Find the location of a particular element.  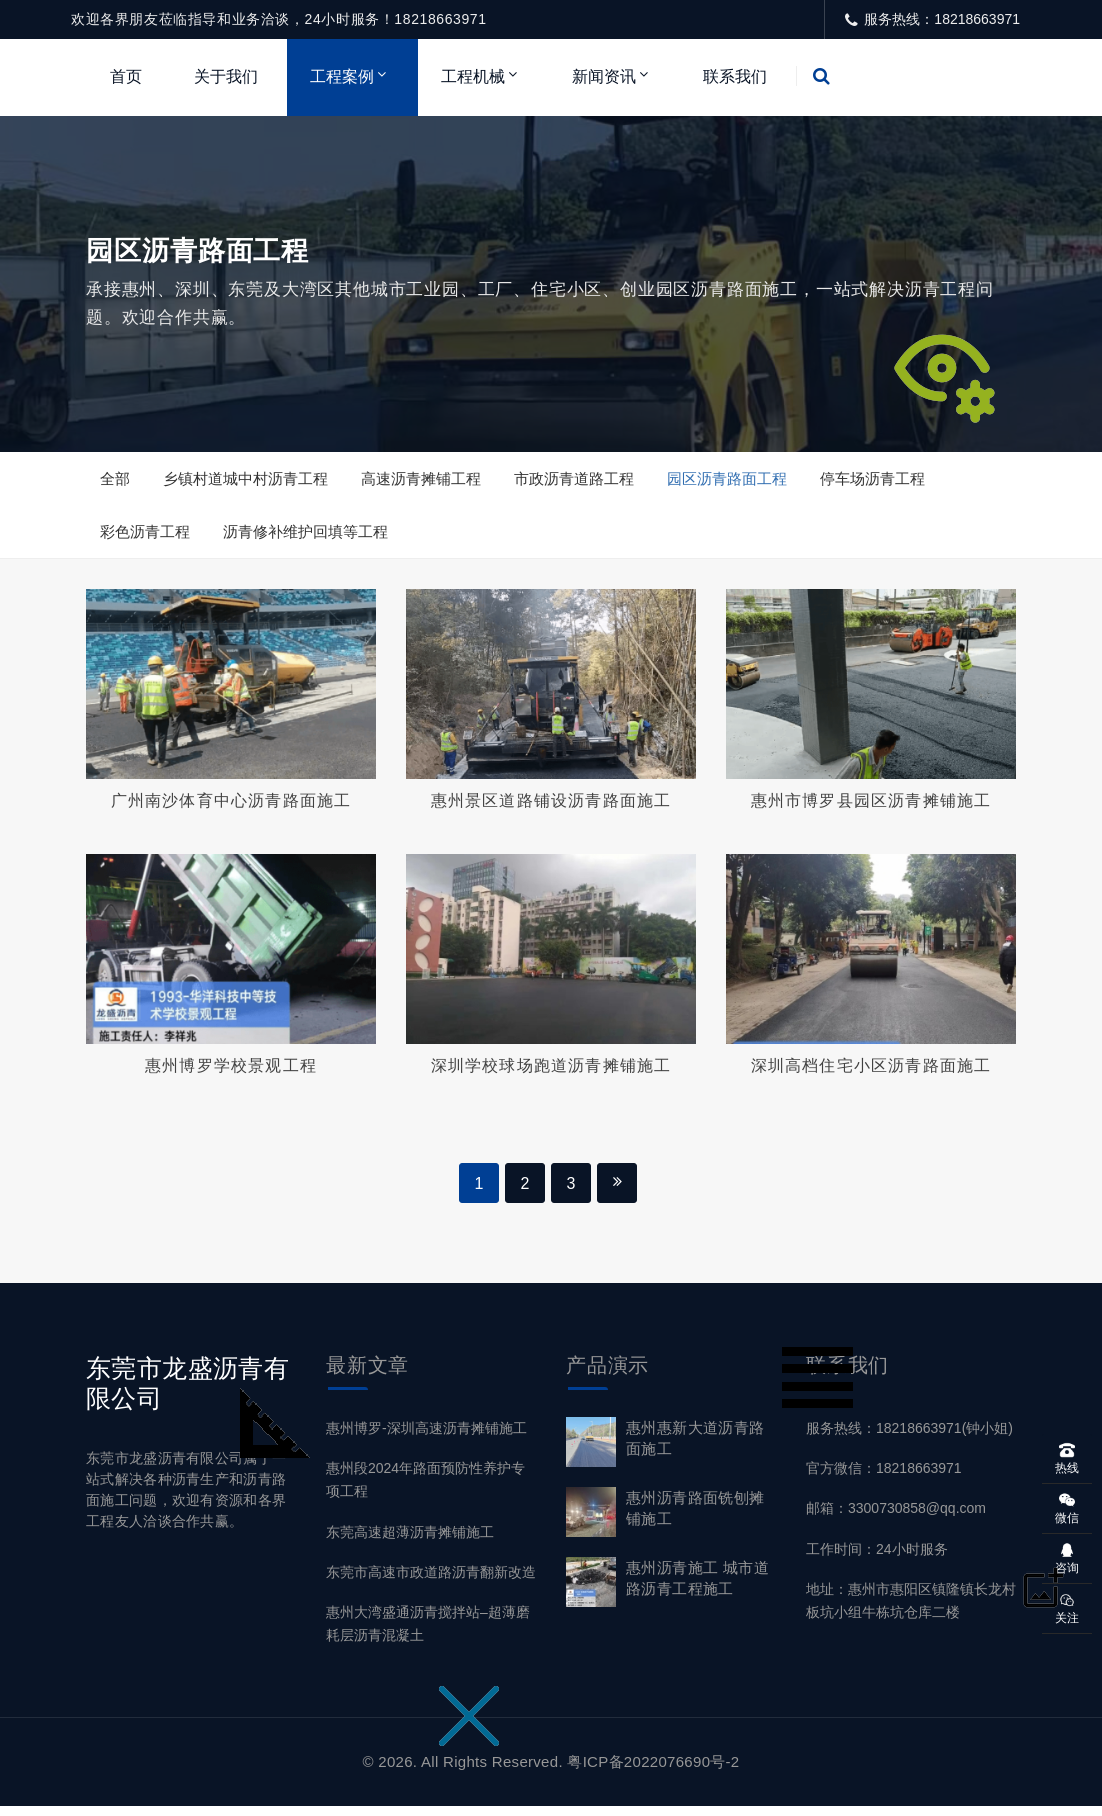

view content in headline or list format is located at coordinates (817, 1377).